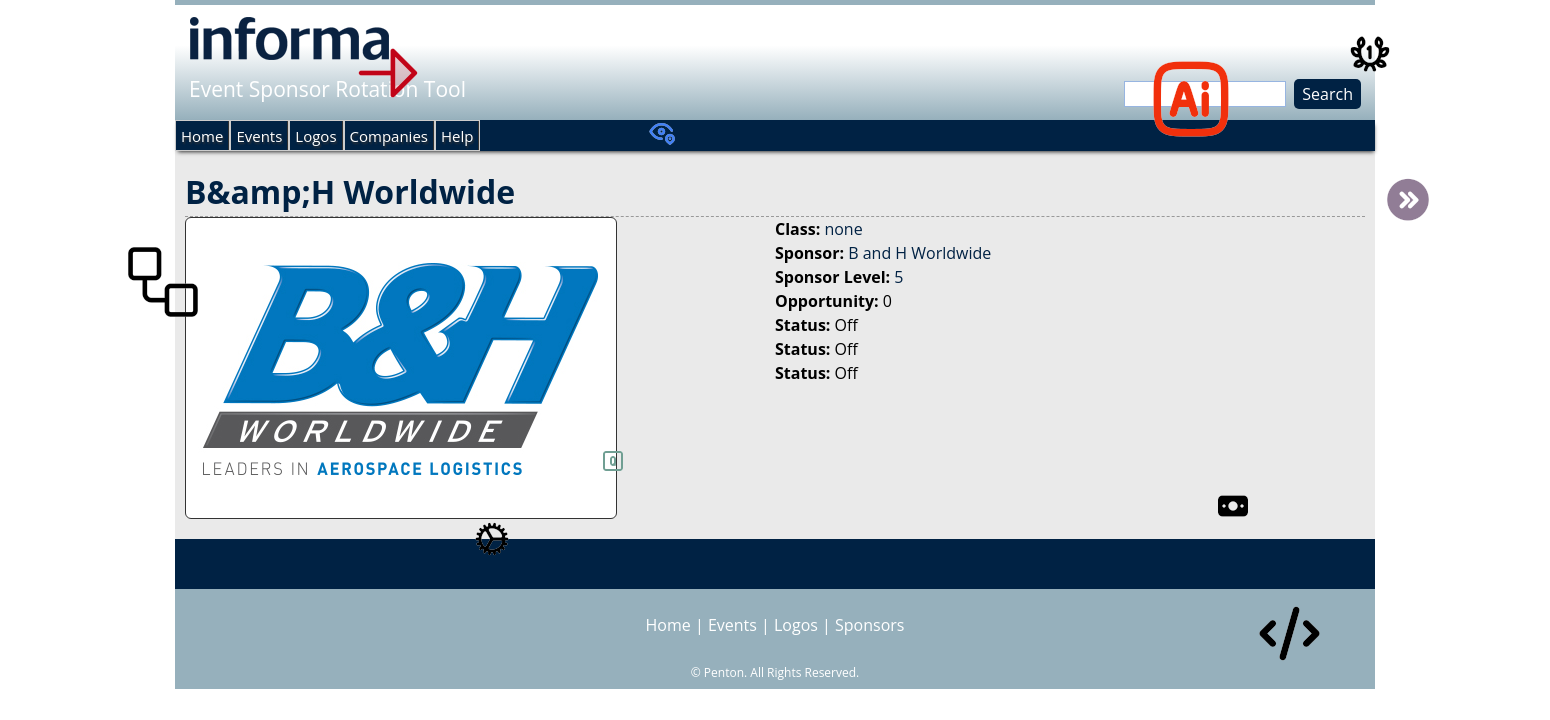  What do you see at coordinates (492, 539) in the screenshot?
I see `access settings` at bounding box center [492, 539].